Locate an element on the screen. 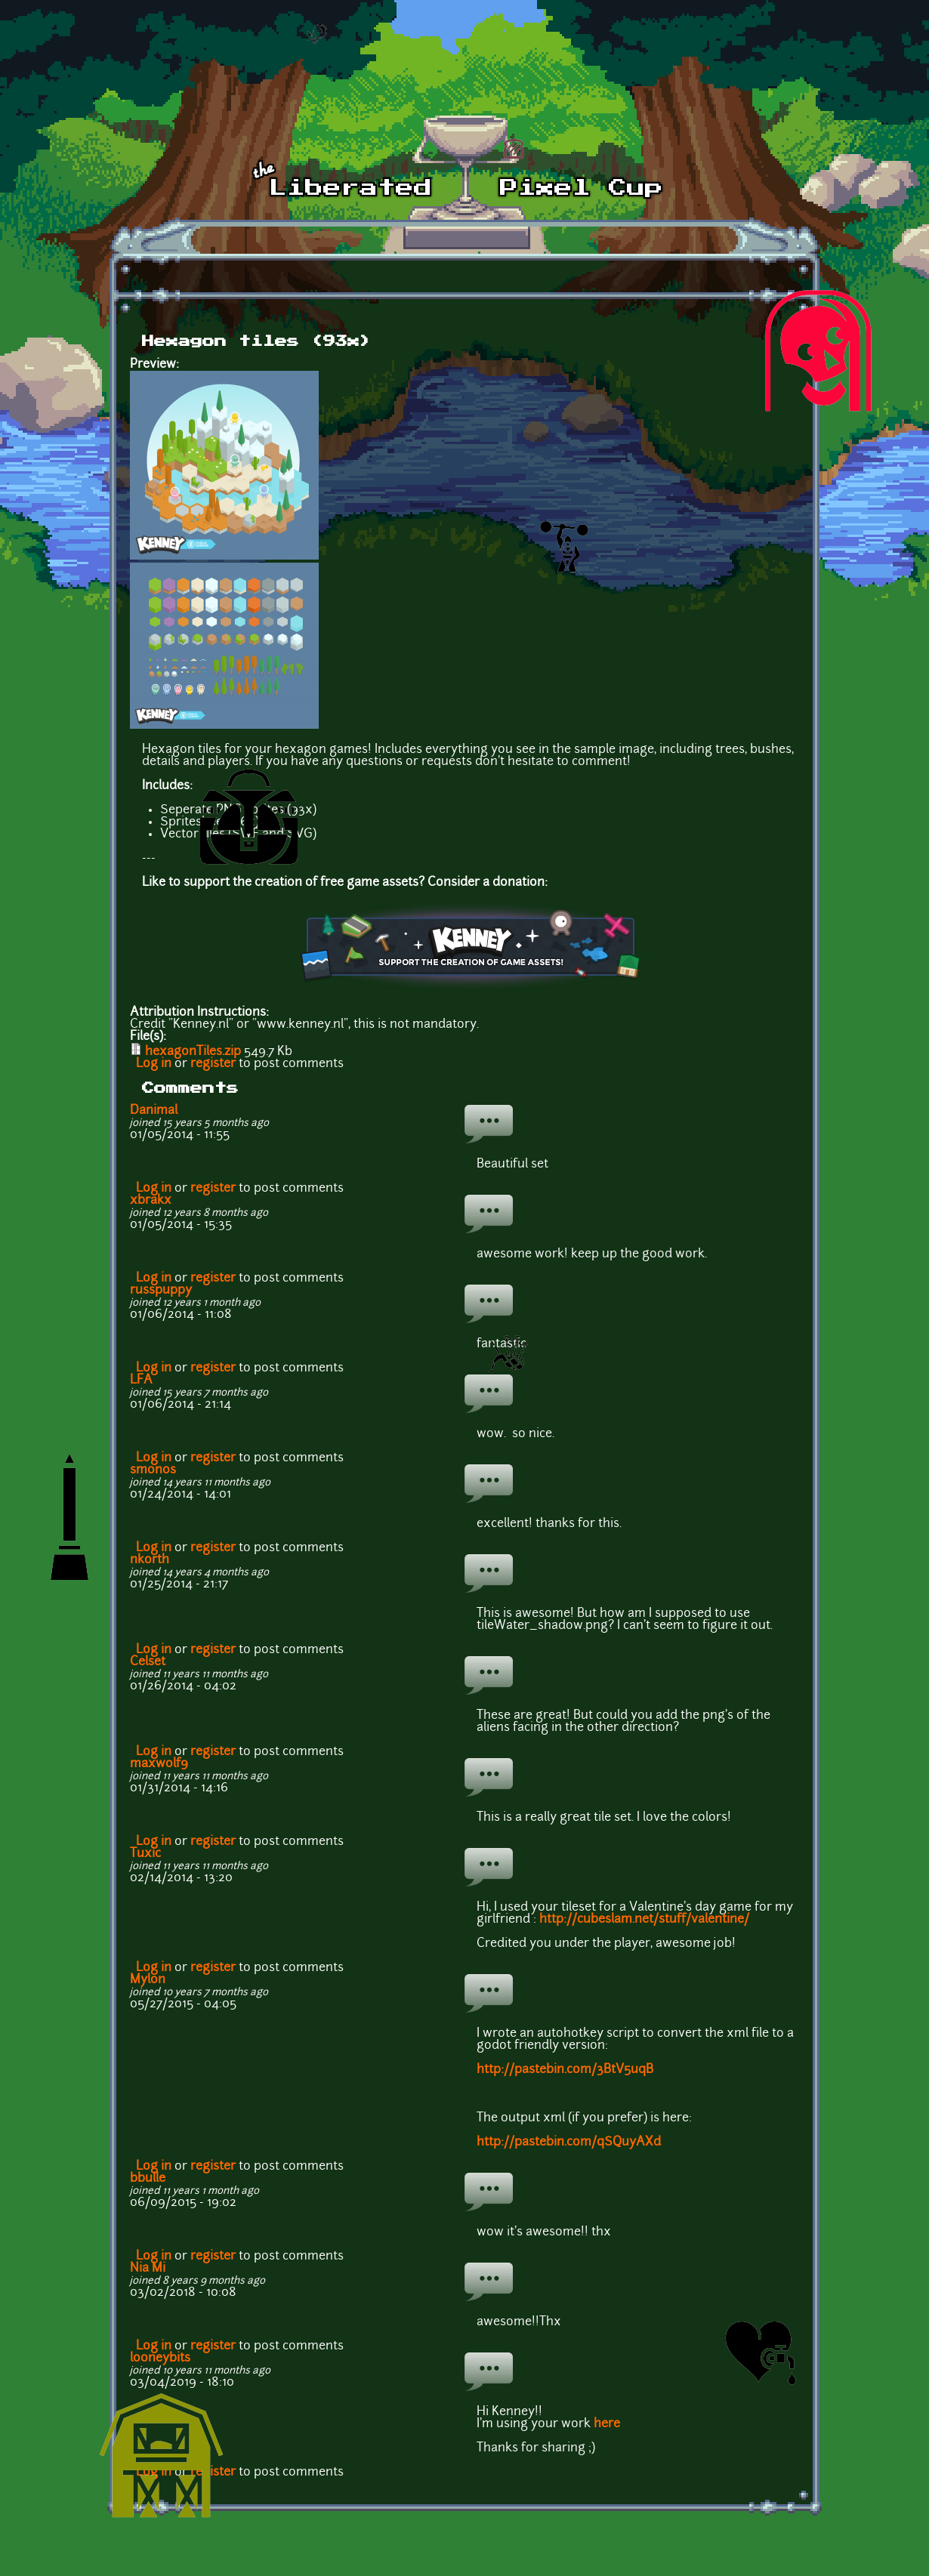 The width and height of the screenshot is (929, 2576). dragon ball collectible items in a game interface is located at coordinates (317, 34).